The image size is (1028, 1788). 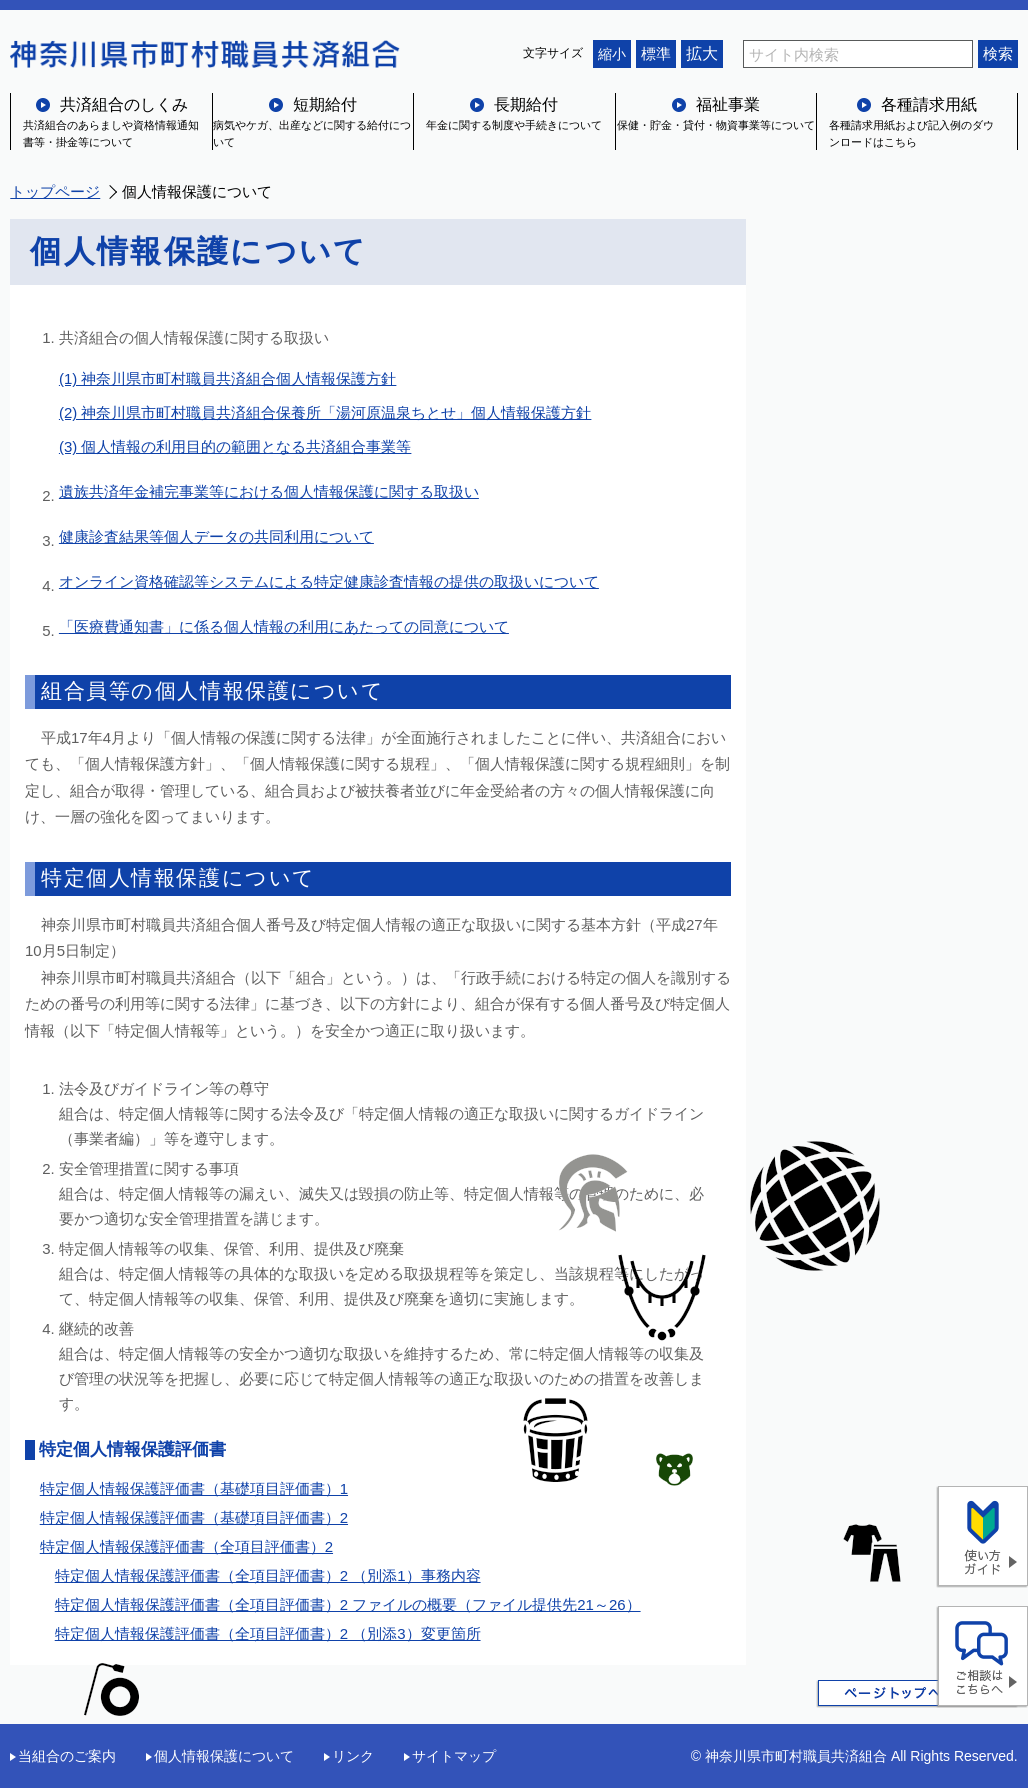 What do you see at coordinates (872, 1553) in the screenshot?
I see `browse clothing items or wardrobe` at bounding box center [872, 1553].